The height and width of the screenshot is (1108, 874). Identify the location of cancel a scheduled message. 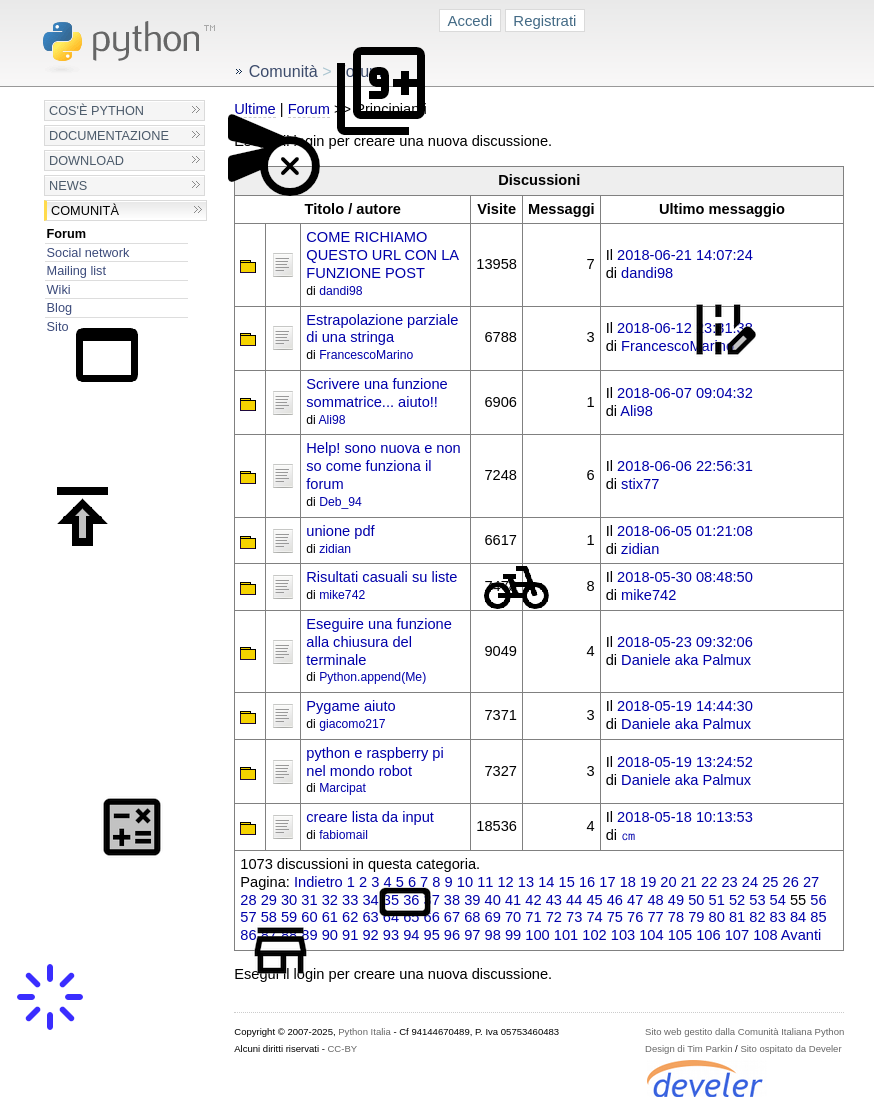
(272, 148).